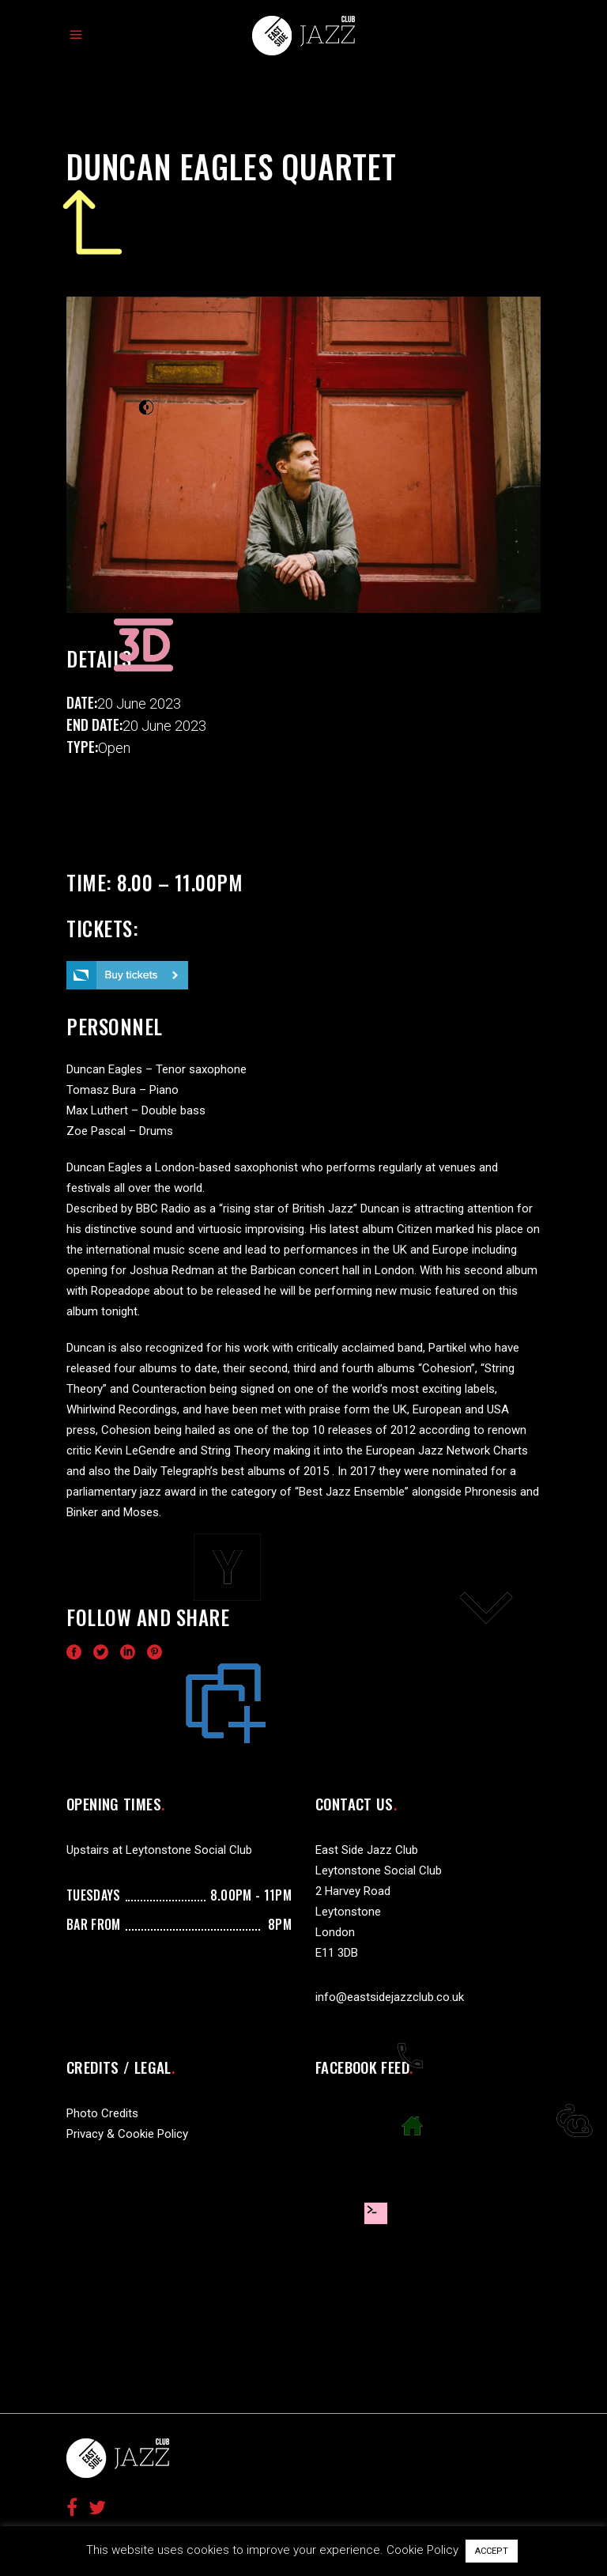 The height and width of the screenshot is (2576, 607). Describe the element at coordinates (92, 222) in the screenshot. I see `go back and up to previous level` at that location.